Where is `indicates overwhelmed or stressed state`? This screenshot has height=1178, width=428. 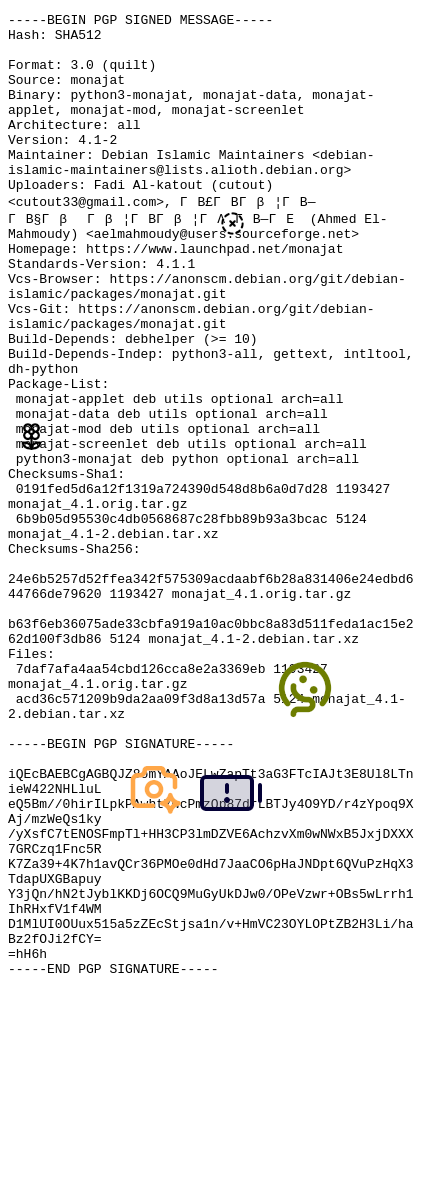 indicates overwhelmed or stressed state is located at coordinates (305, 688).